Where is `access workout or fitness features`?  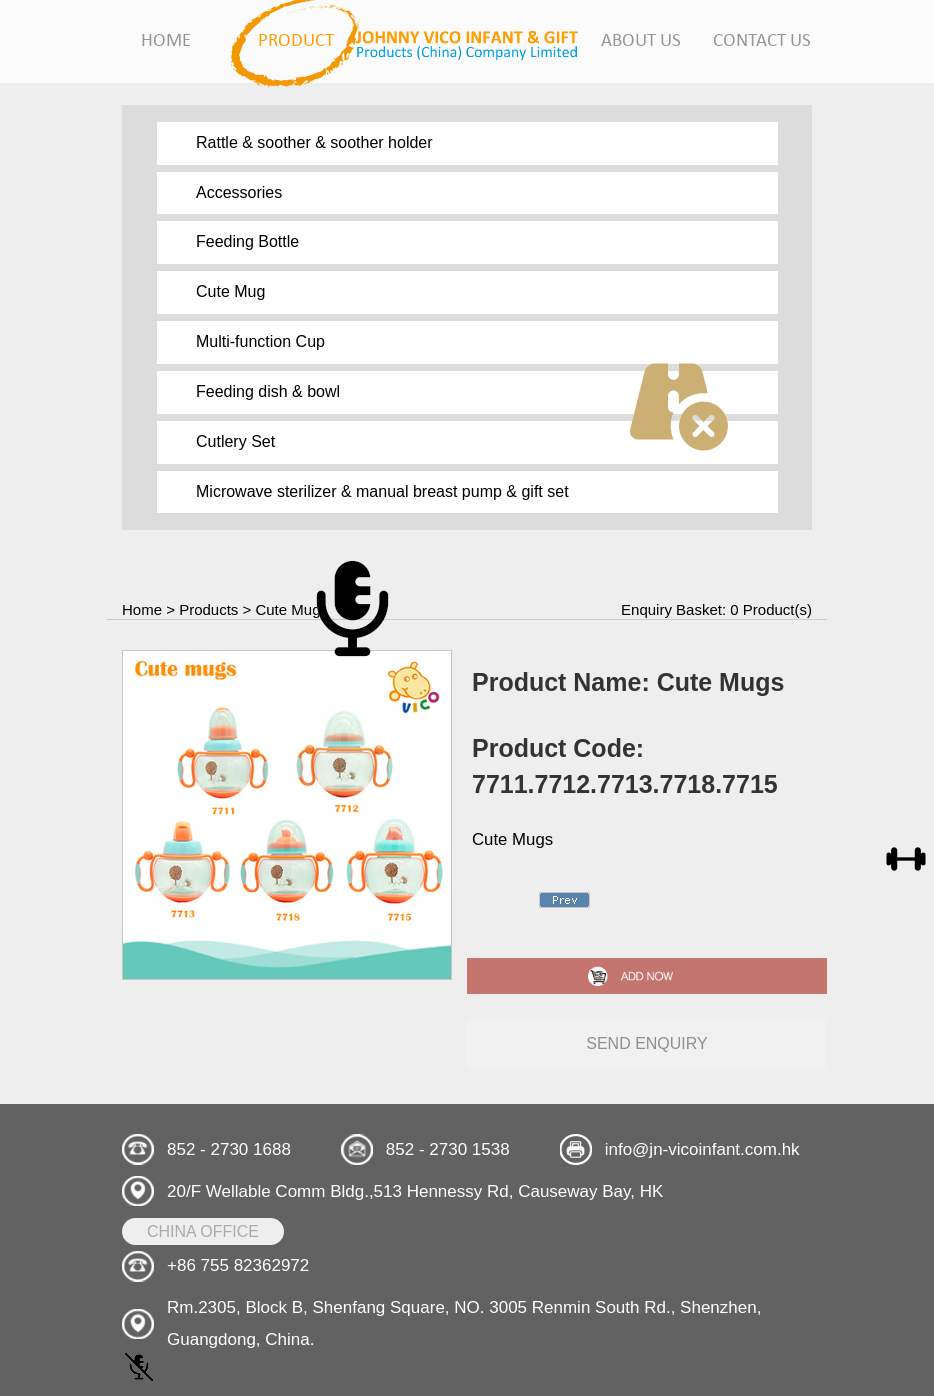
access workout or fitness features is located at coordinates (906, 859).